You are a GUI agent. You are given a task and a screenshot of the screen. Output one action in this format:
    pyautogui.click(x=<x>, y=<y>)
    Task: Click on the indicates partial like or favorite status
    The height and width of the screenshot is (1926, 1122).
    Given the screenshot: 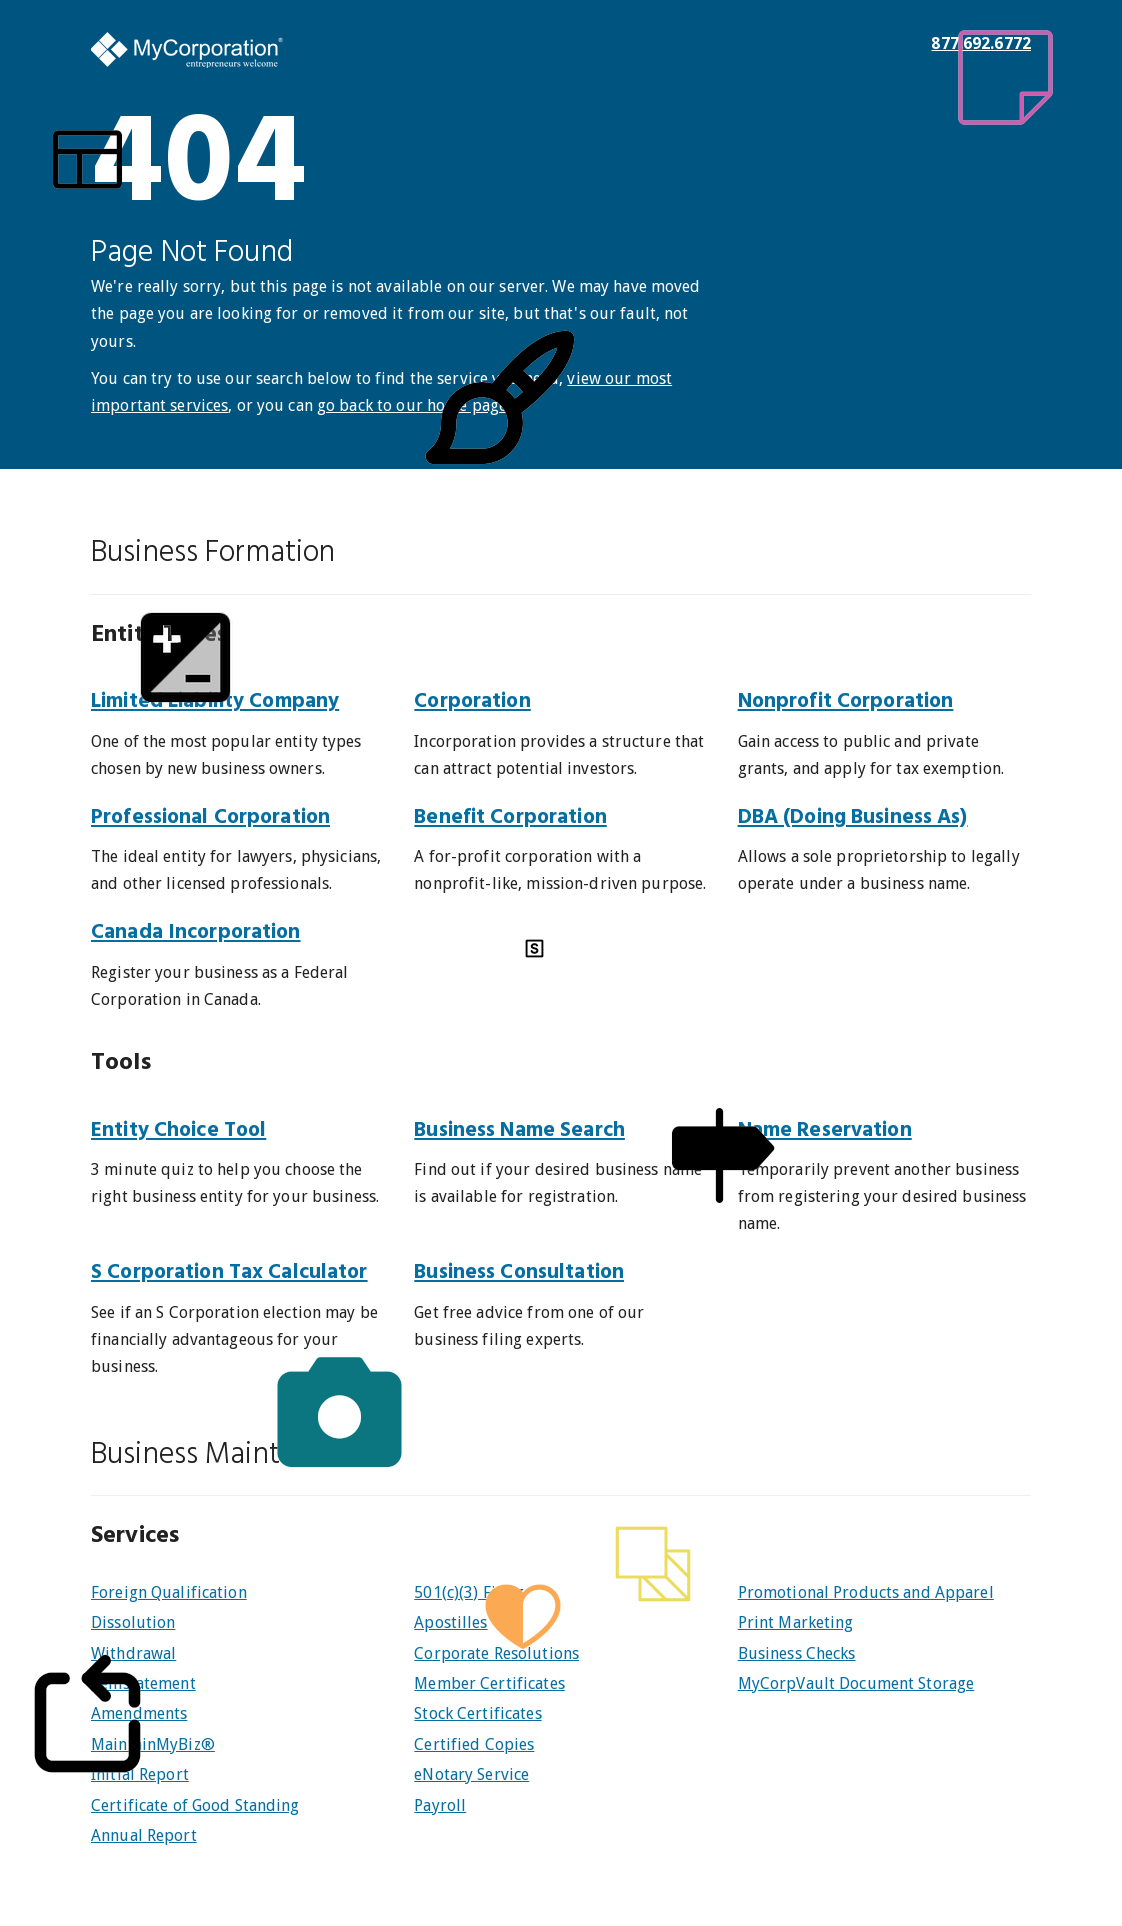 What is the action you would take?
    pyautogui.click(x=523, y=1614)
    